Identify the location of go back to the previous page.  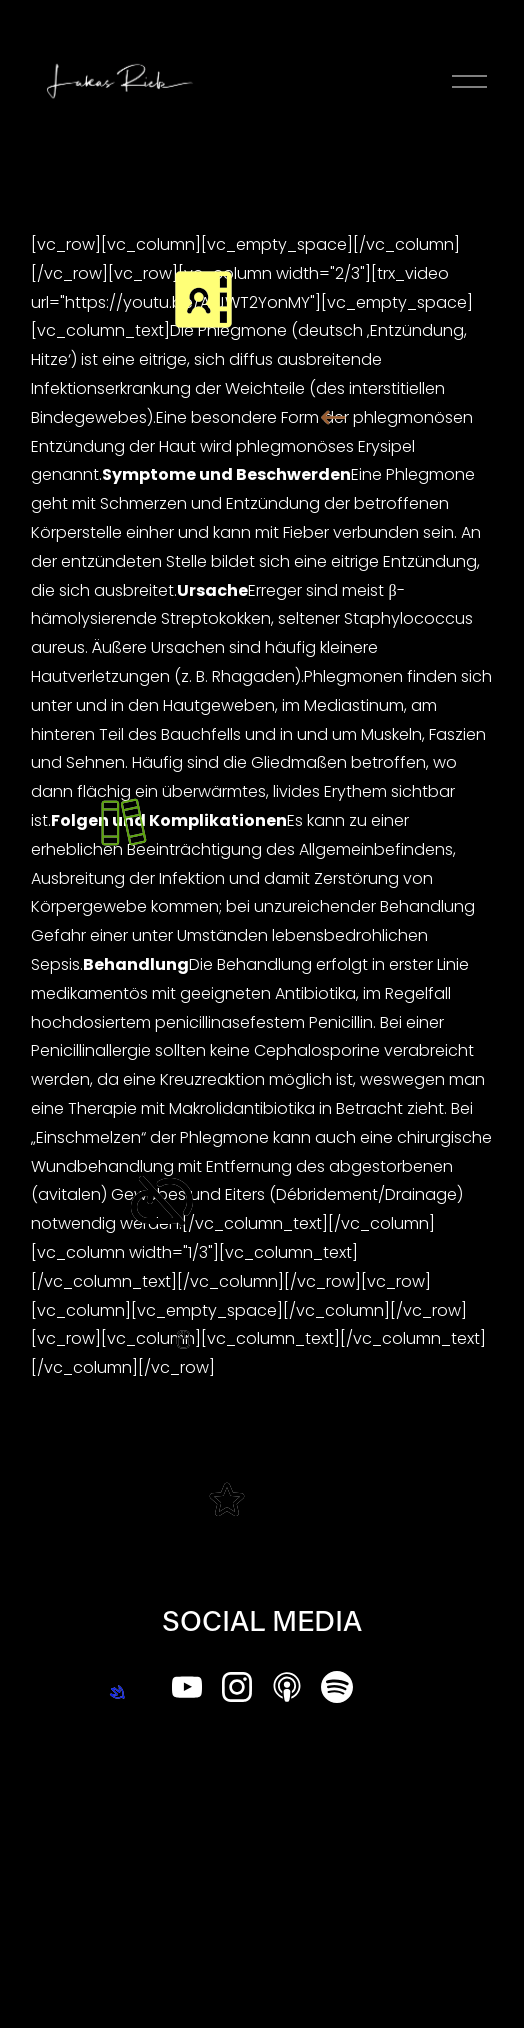
(333, 417).